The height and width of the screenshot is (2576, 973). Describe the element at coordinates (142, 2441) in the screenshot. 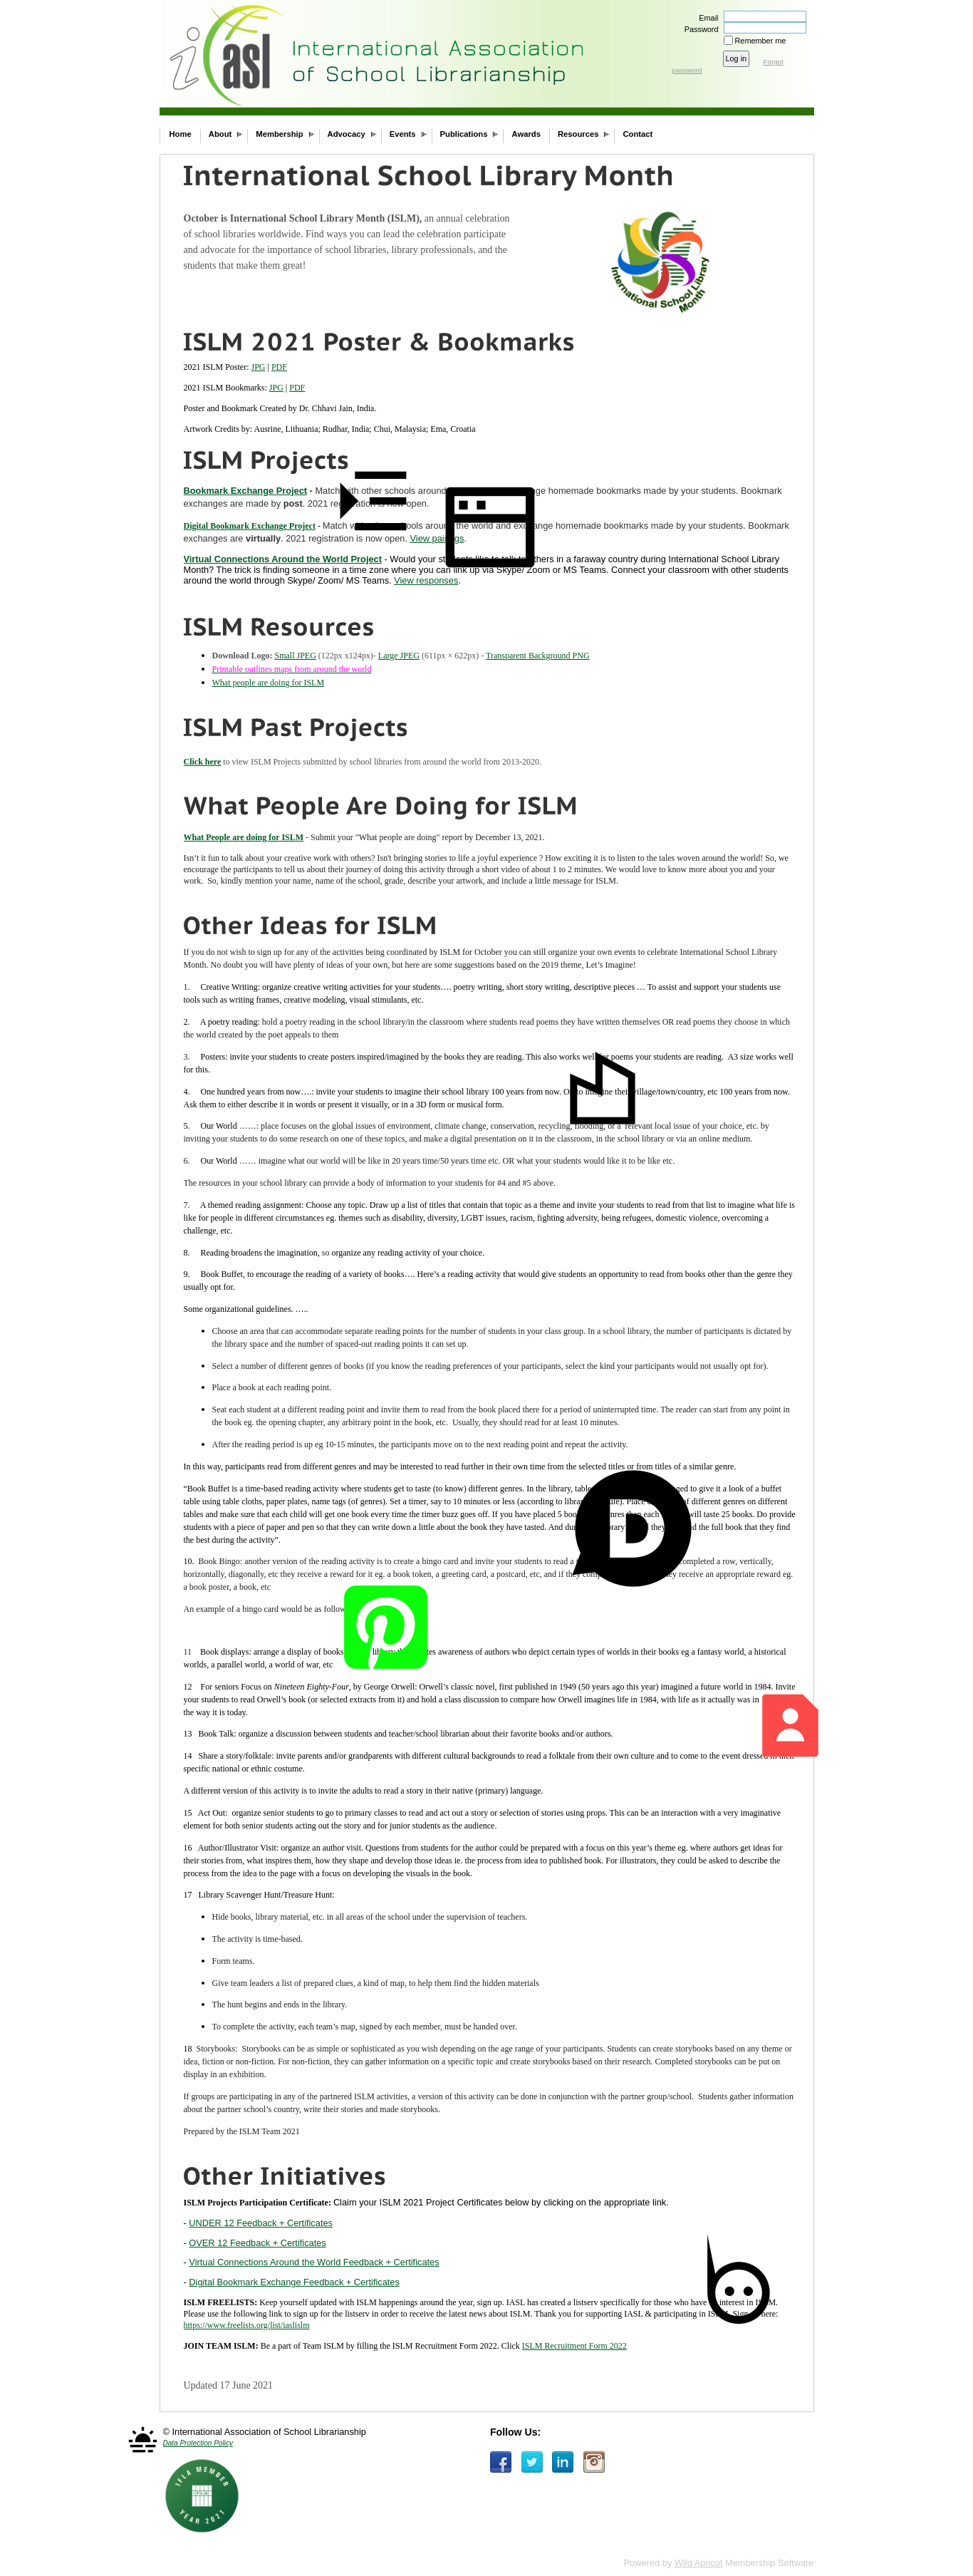

I see `indicates hazy weather conditions` at that location.